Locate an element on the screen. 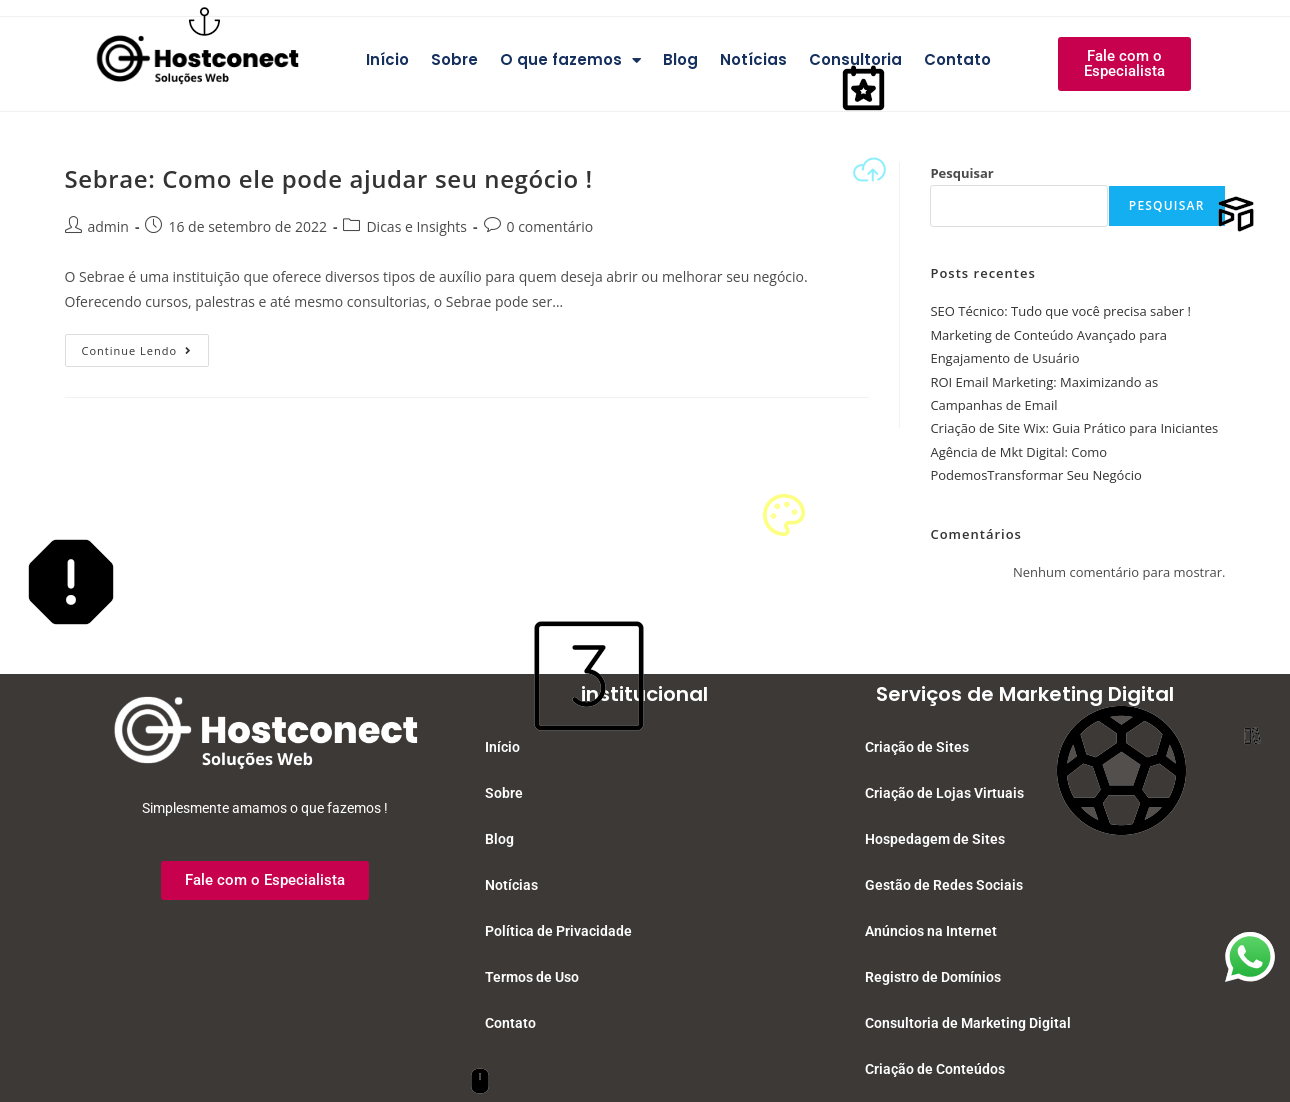 This screenshot has height=1102, width=1290. indicates step 3 in a multi-step process is located at coordinates (589, 676).